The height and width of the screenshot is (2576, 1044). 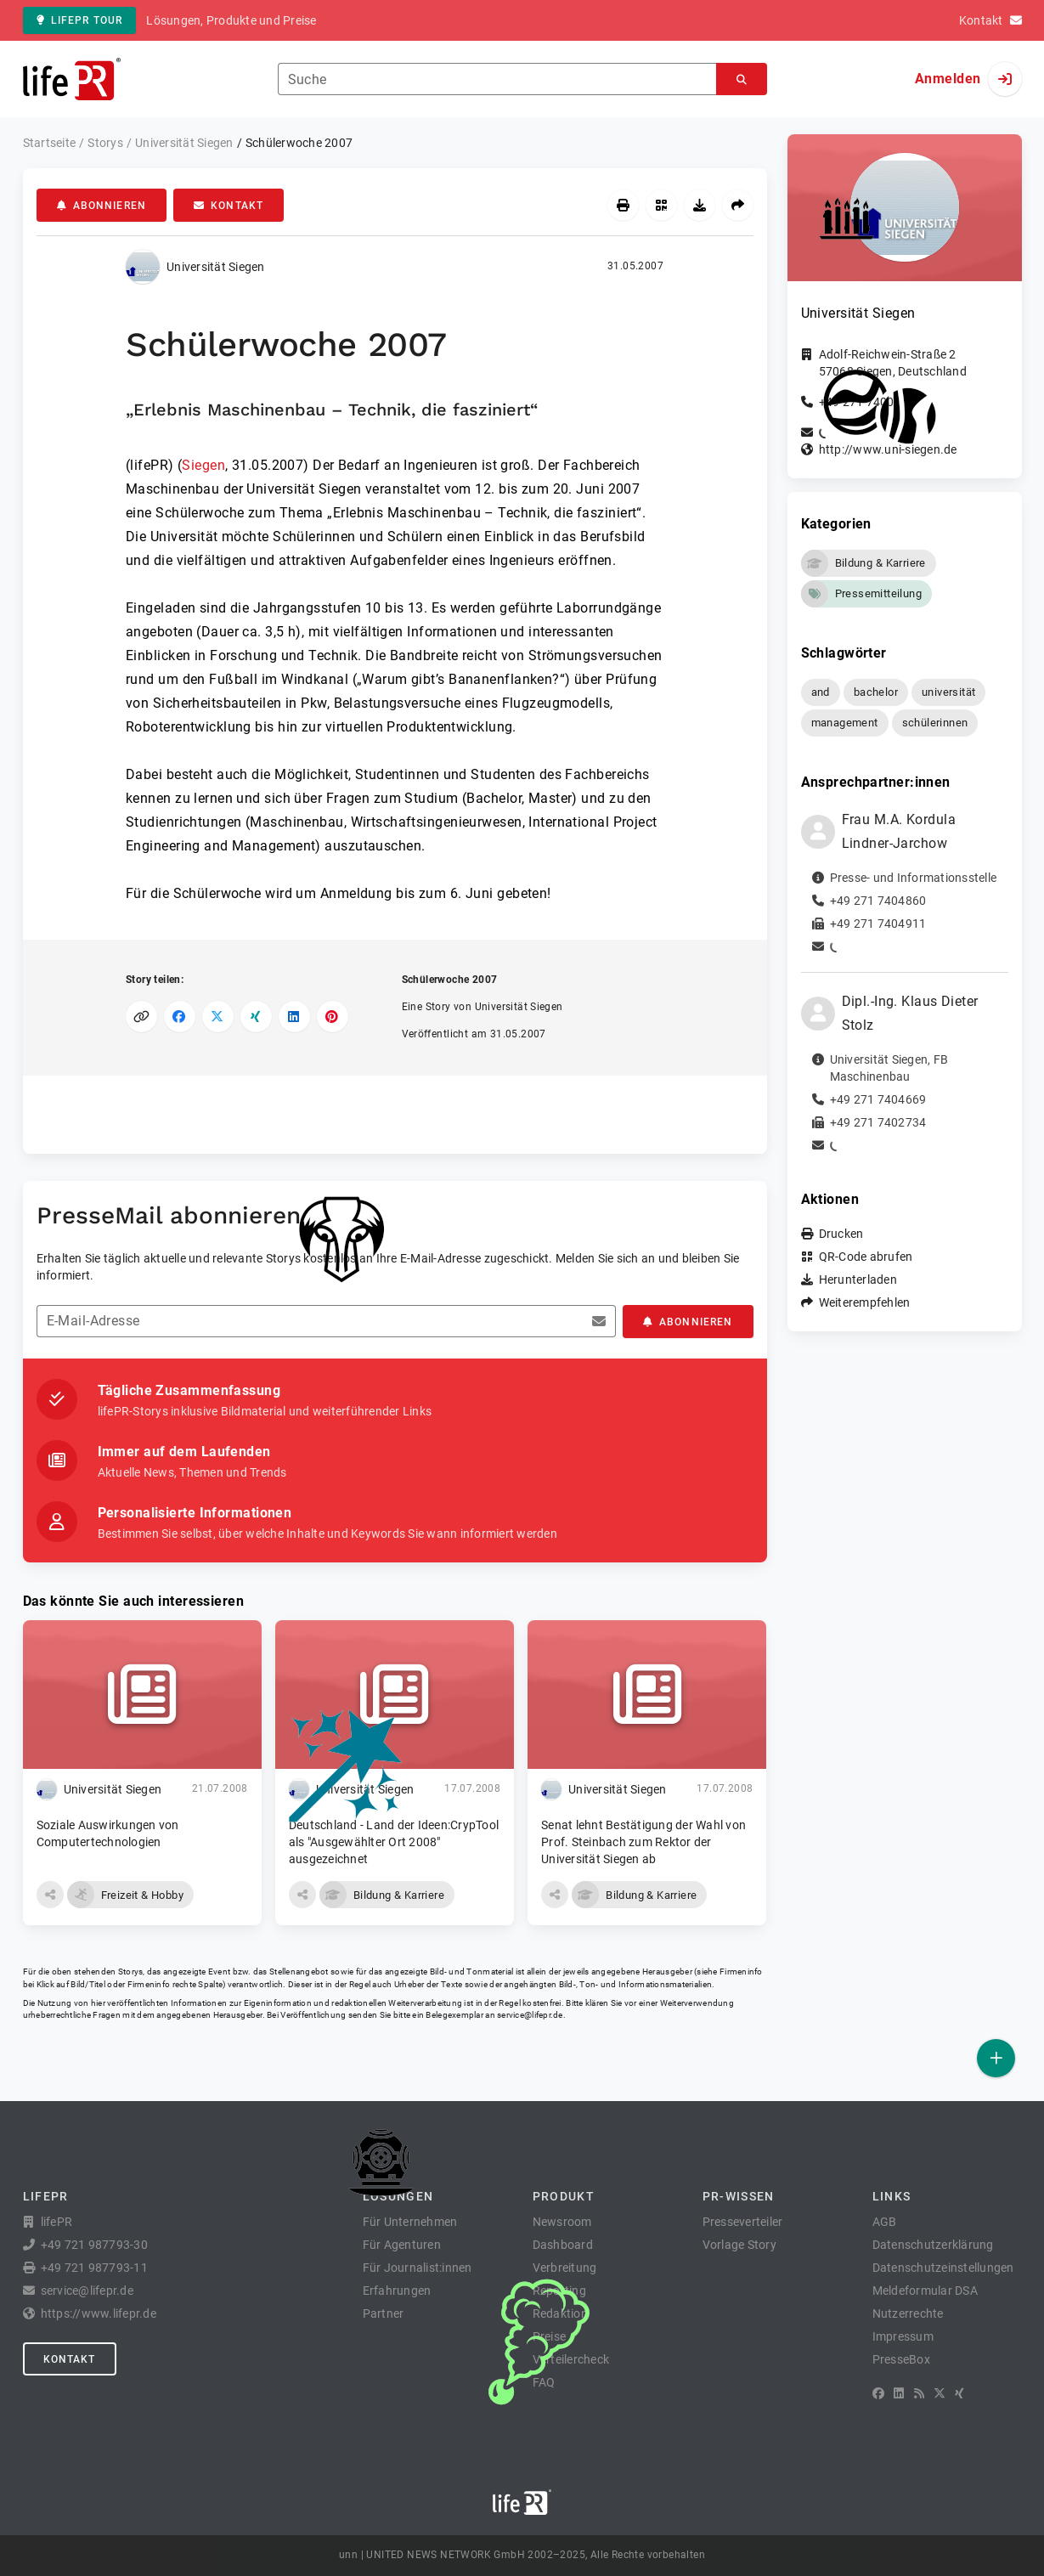 What do you see at coordinates (346, 1765) in the screenshot?
I see `apply magic effects or filters` at bounding box center [346, 1765].